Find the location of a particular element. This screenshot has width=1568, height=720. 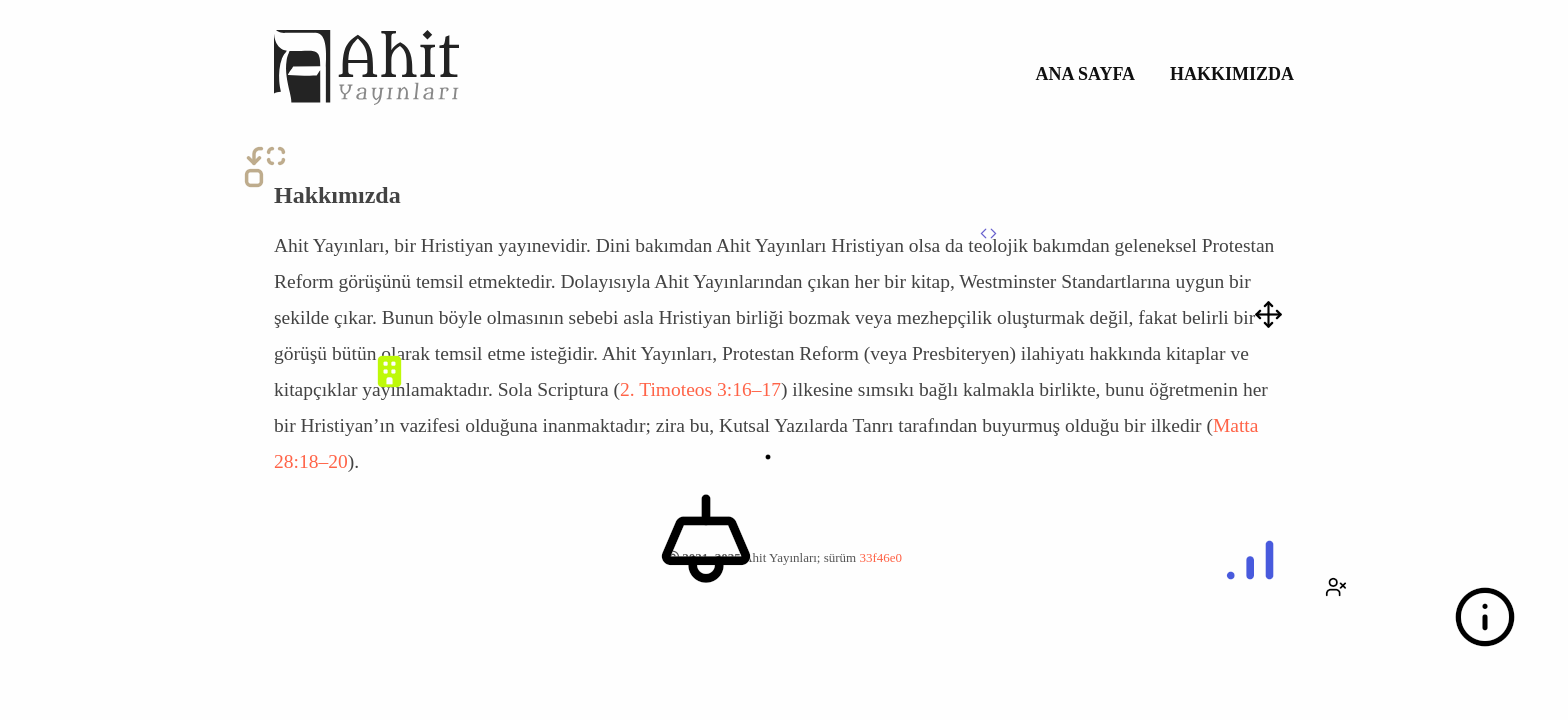

replace or swap an item is located at coordinates (265, 167).